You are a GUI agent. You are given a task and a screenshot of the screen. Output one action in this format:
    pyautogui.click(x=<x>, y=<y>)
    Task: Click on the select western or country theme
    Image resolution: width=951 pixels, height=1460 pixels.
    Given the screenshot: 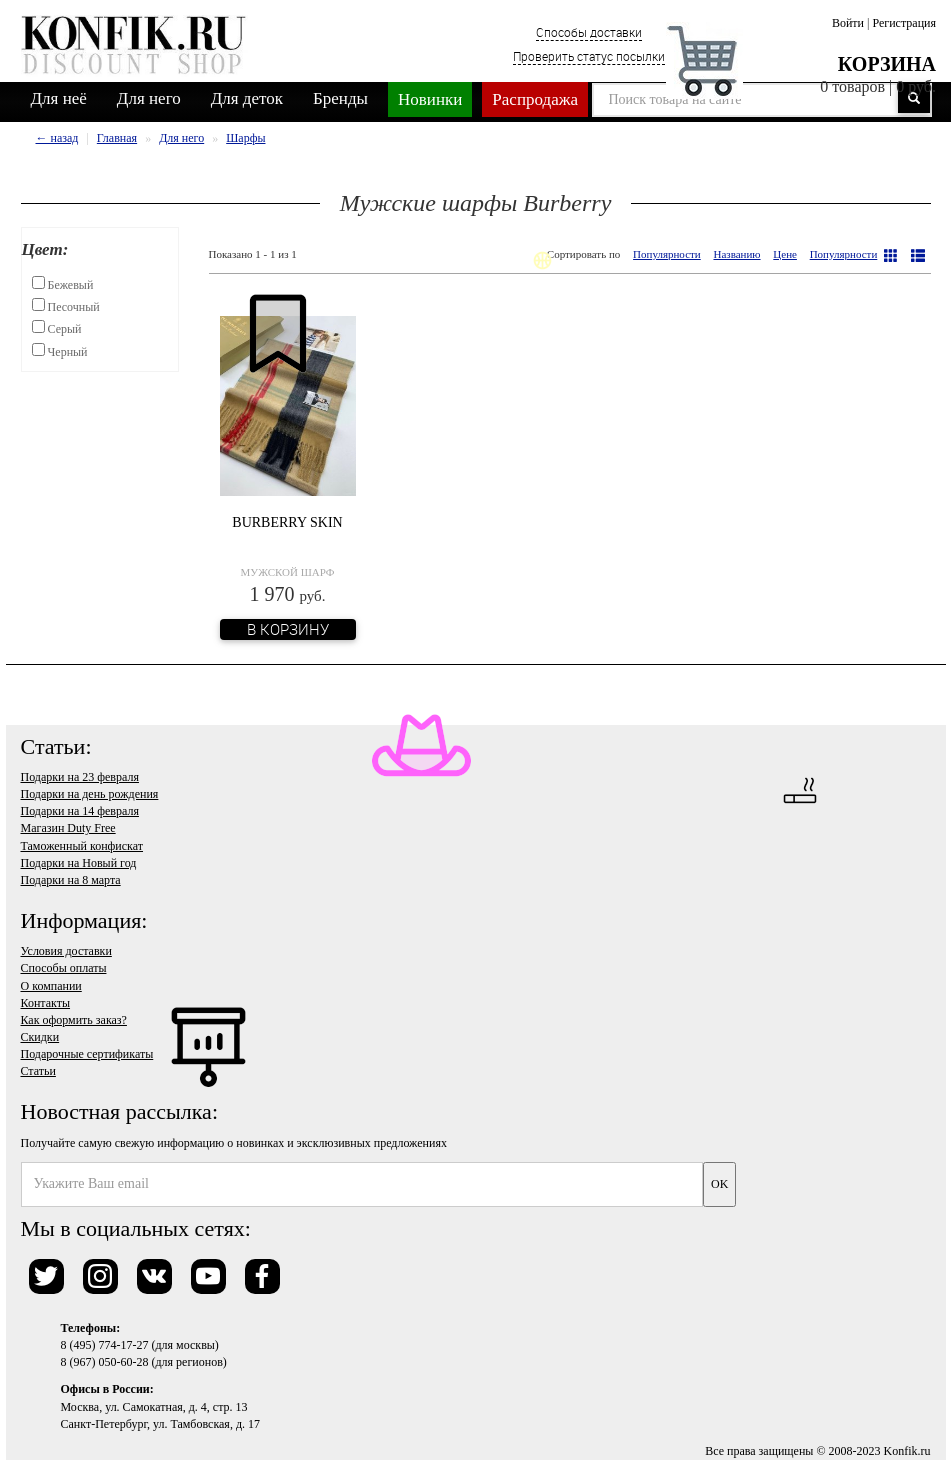 What is the action you would take?
    pyautogui.click(x=421, y=748)
    